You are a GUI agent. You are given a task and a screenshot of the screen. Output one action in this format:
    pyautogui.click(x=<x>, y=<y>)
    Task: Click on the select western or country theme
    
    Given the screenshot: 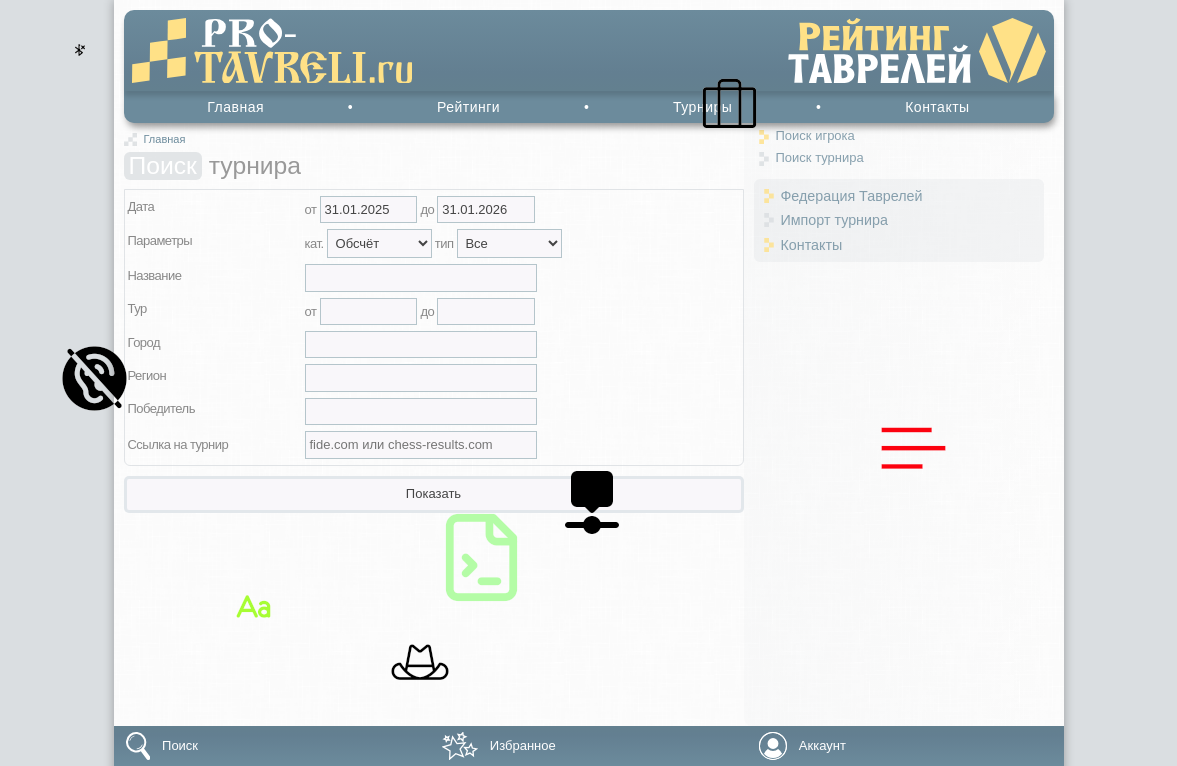 What is the action you would take?
    pyautogui.click(x=420, y=664)
    